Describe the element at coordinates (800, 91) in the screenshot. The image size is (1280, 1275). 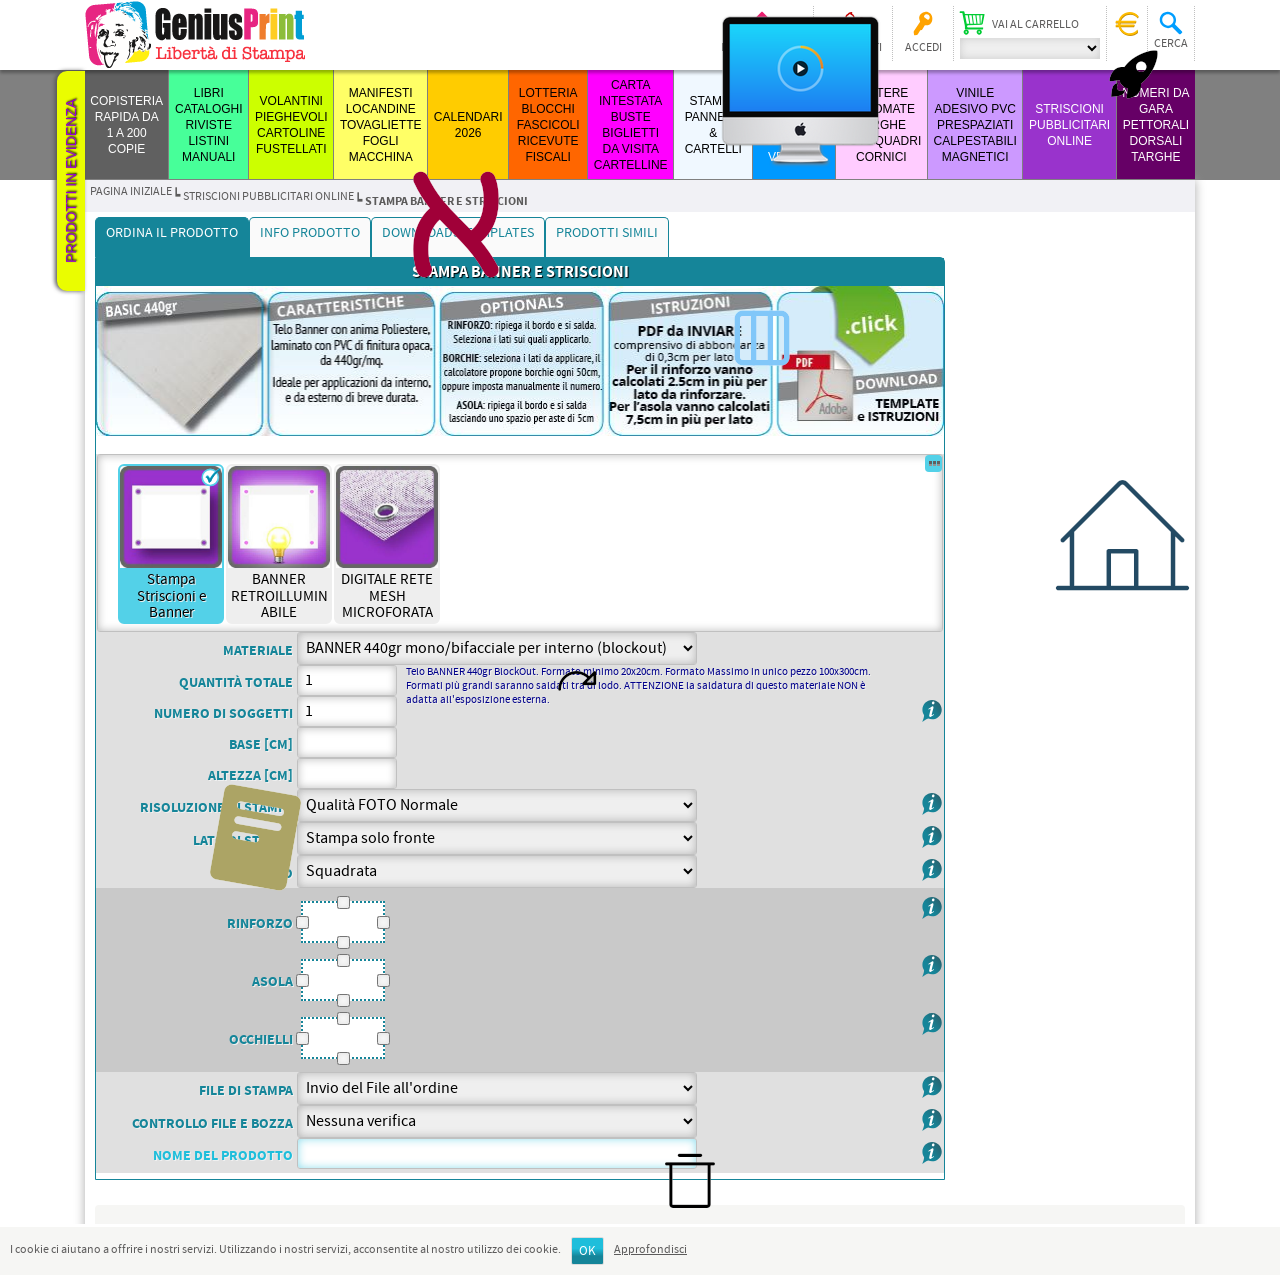
I see `play video content on your television or monitor` at that location.